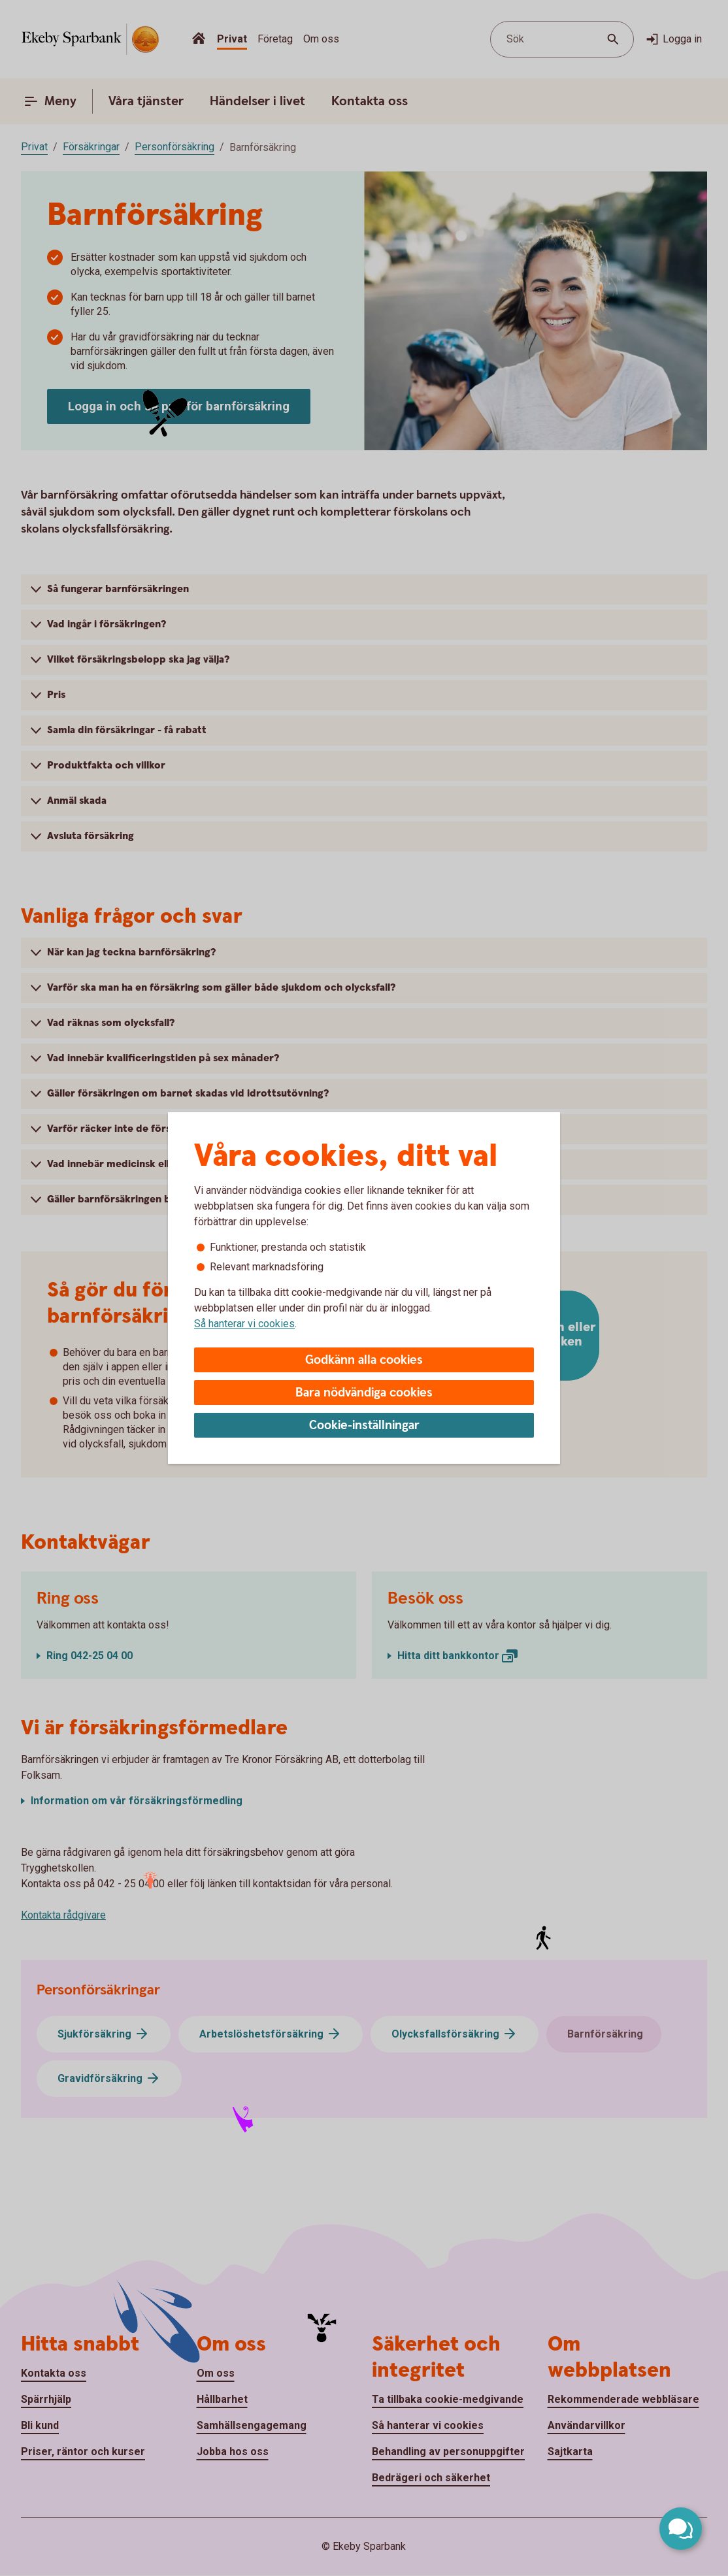  Describe the element at coordinates (156, 2320) in the screenshot. I see `activate quick attack or strike ability` at that location.